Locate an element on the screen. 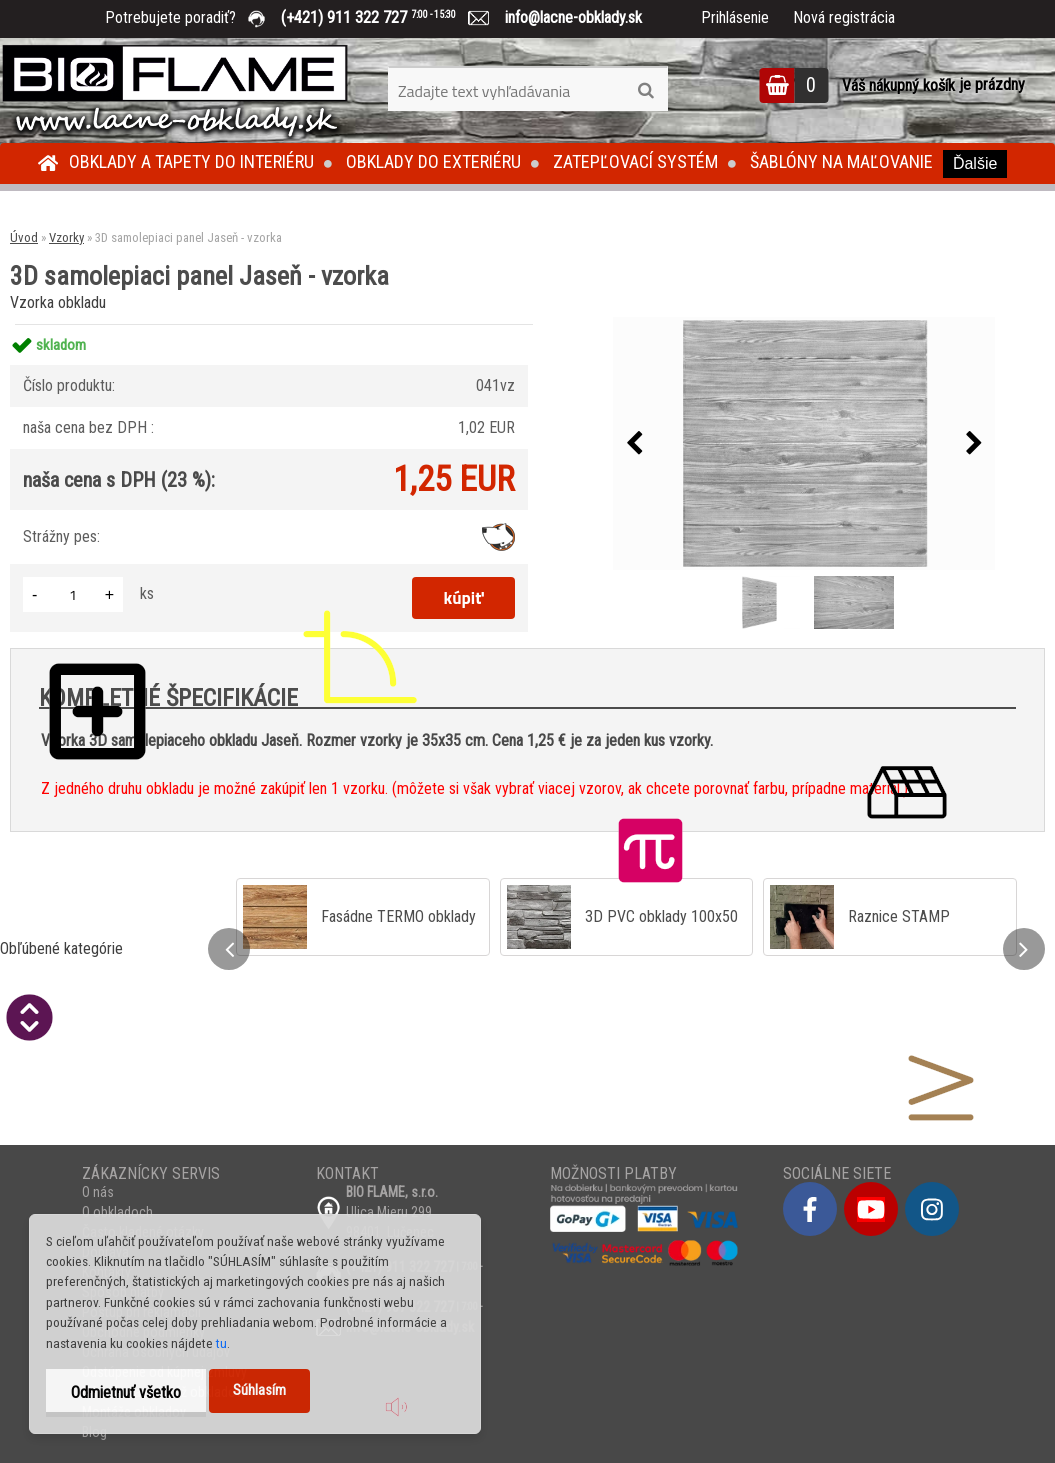 Image resolution: width=1055 pixels, height=1463 pixels. volume is set to high is located at coordinates (396, 1407).